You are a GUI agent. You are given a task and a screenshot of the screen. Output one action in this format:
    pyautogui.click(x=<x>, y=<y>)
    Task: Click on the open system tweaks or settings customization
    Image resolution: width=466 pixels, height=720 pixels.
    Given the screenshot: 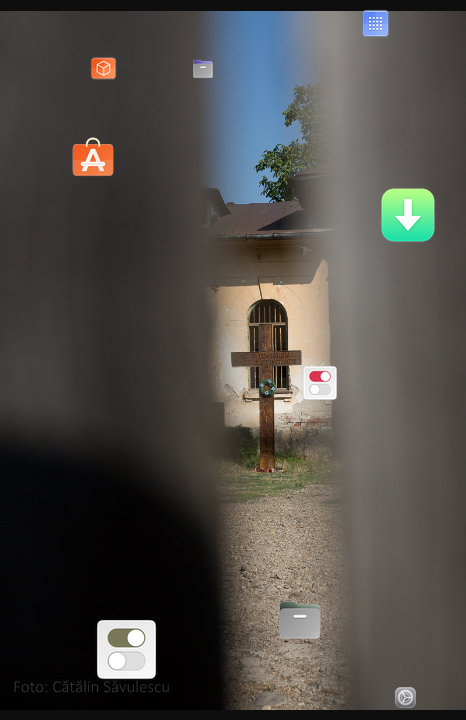 What is the action you would take?
    pyautogui.click(x=320, y=383)
    